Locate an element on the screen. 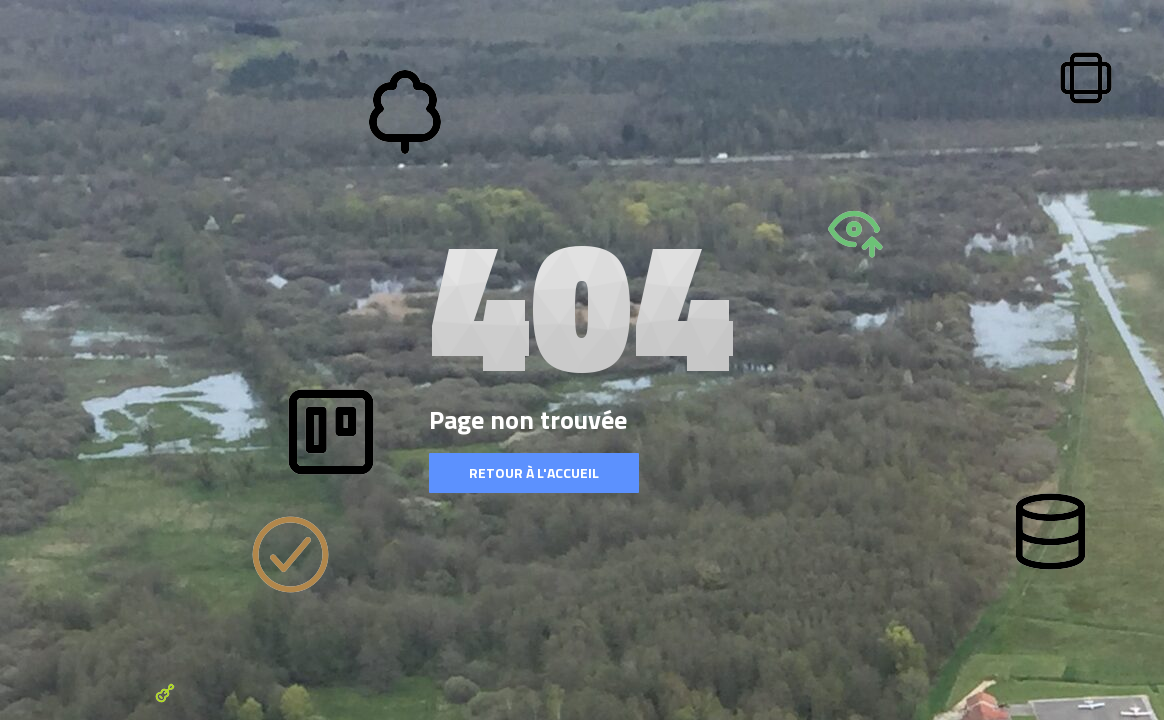 The width and height of the screenshot is (1164, 720). access music or instrument settings is located at coordinates (165, 693).